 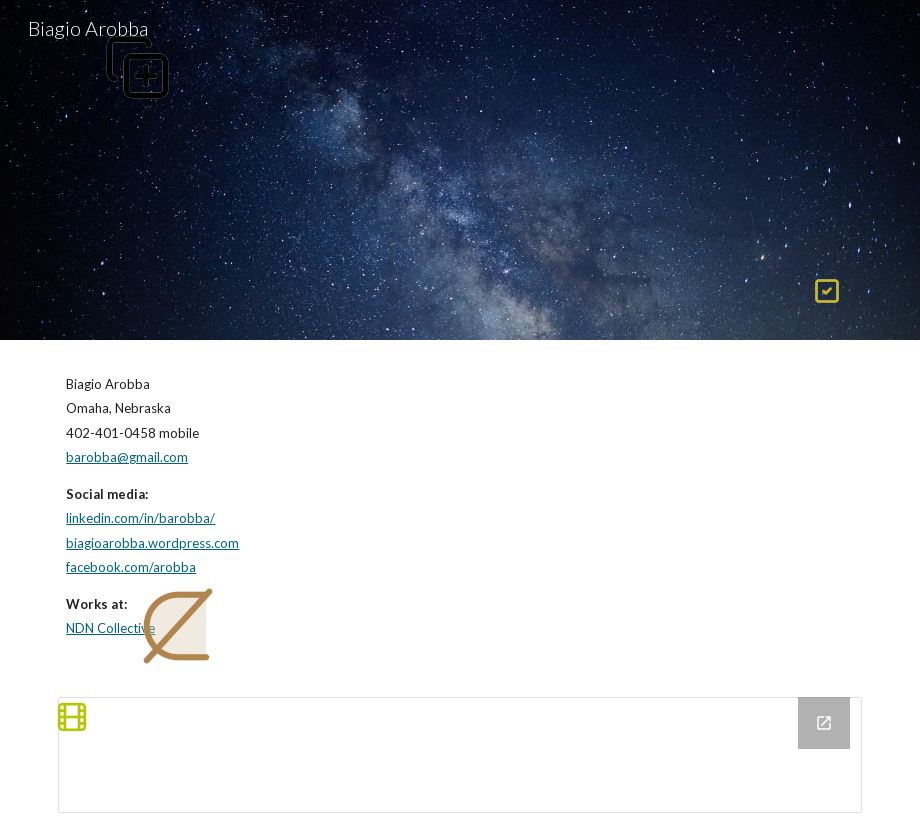 I want to click on indicates a set is not a subset of another in mathematical notation, so click(x=178, y=626).